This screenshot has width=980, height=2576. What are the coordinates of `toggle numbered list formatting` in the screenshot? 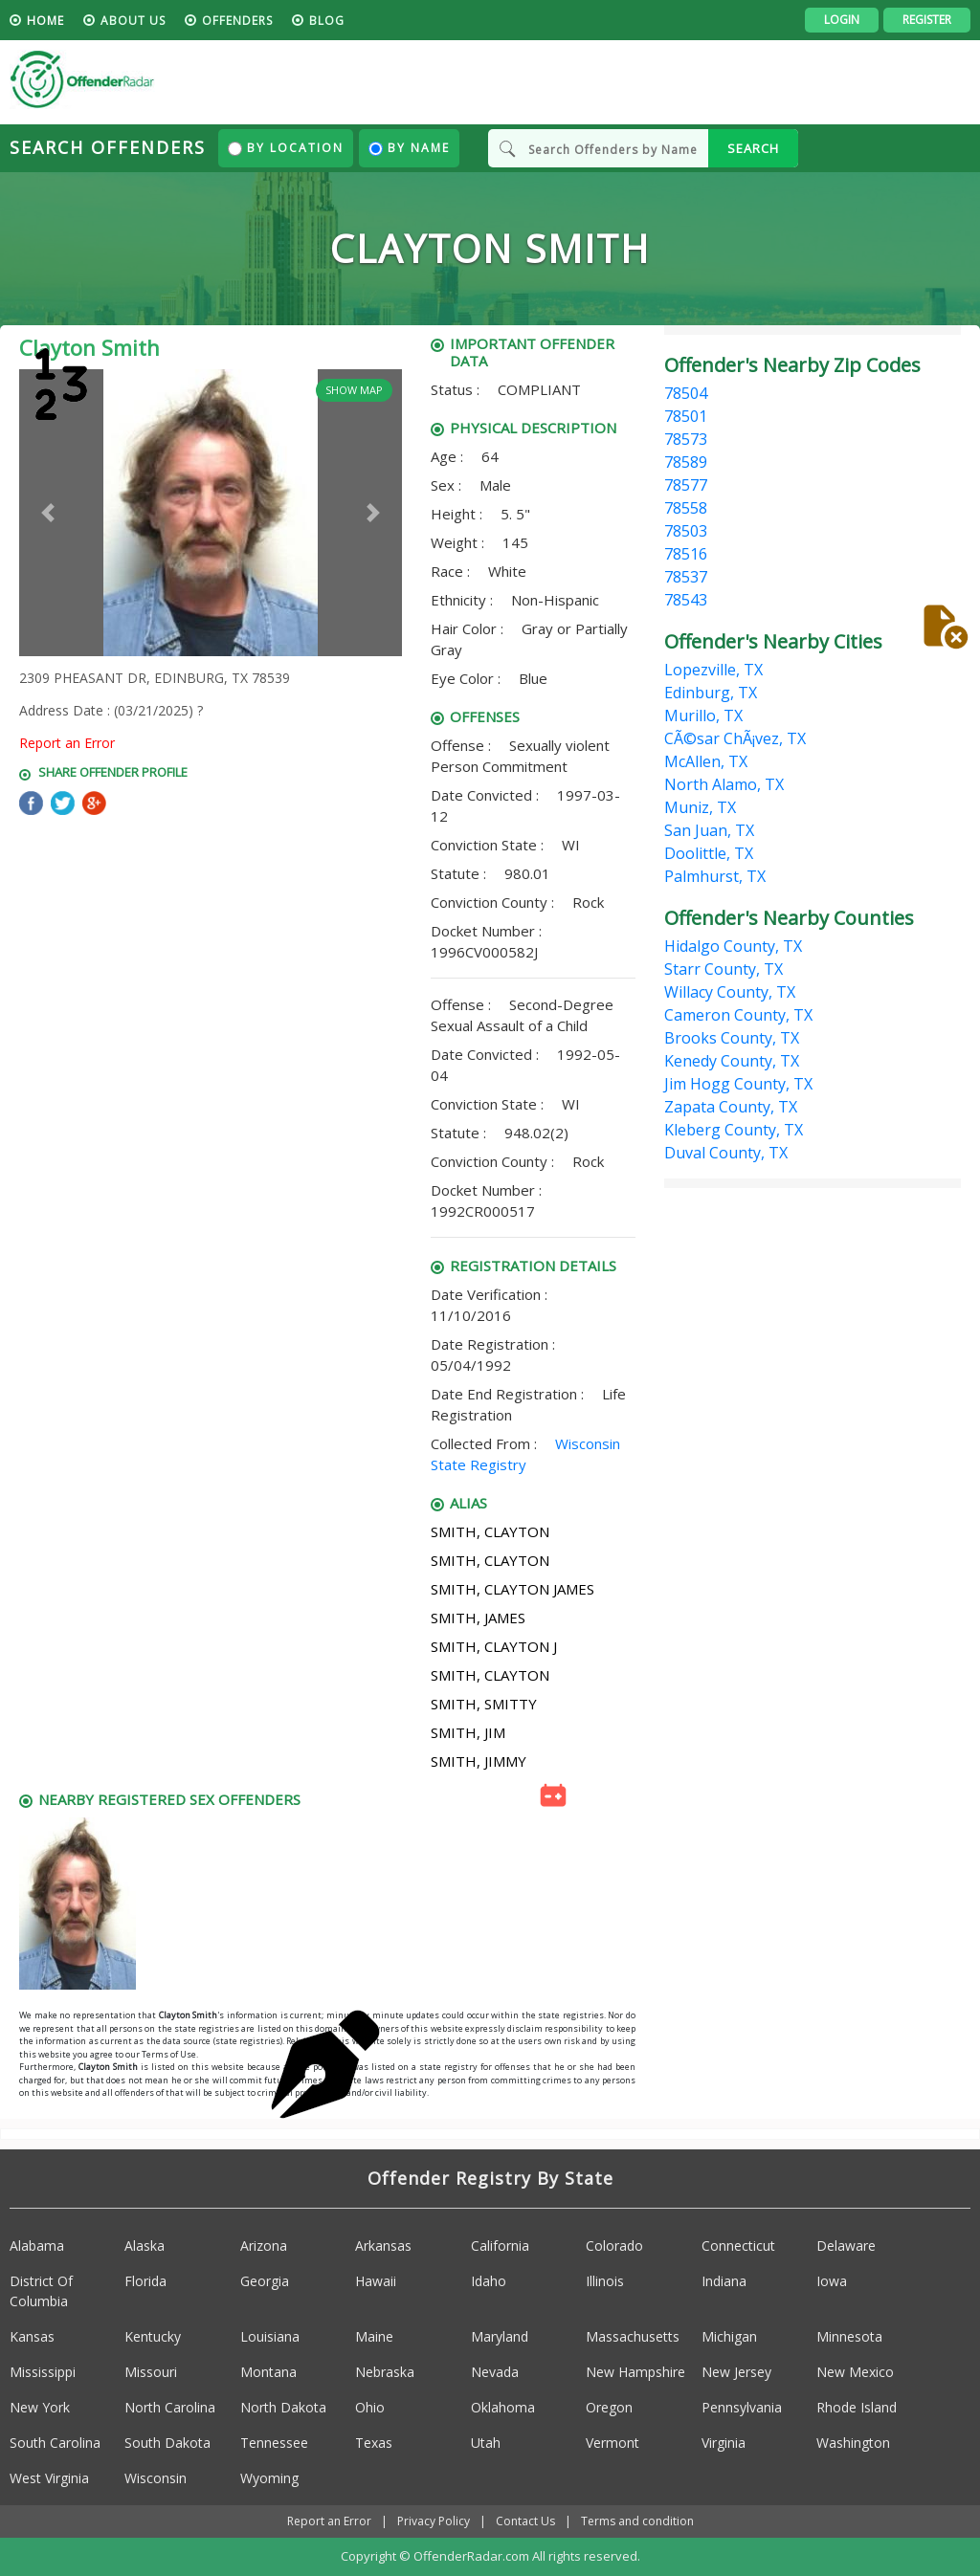 It's located at (57, 384).